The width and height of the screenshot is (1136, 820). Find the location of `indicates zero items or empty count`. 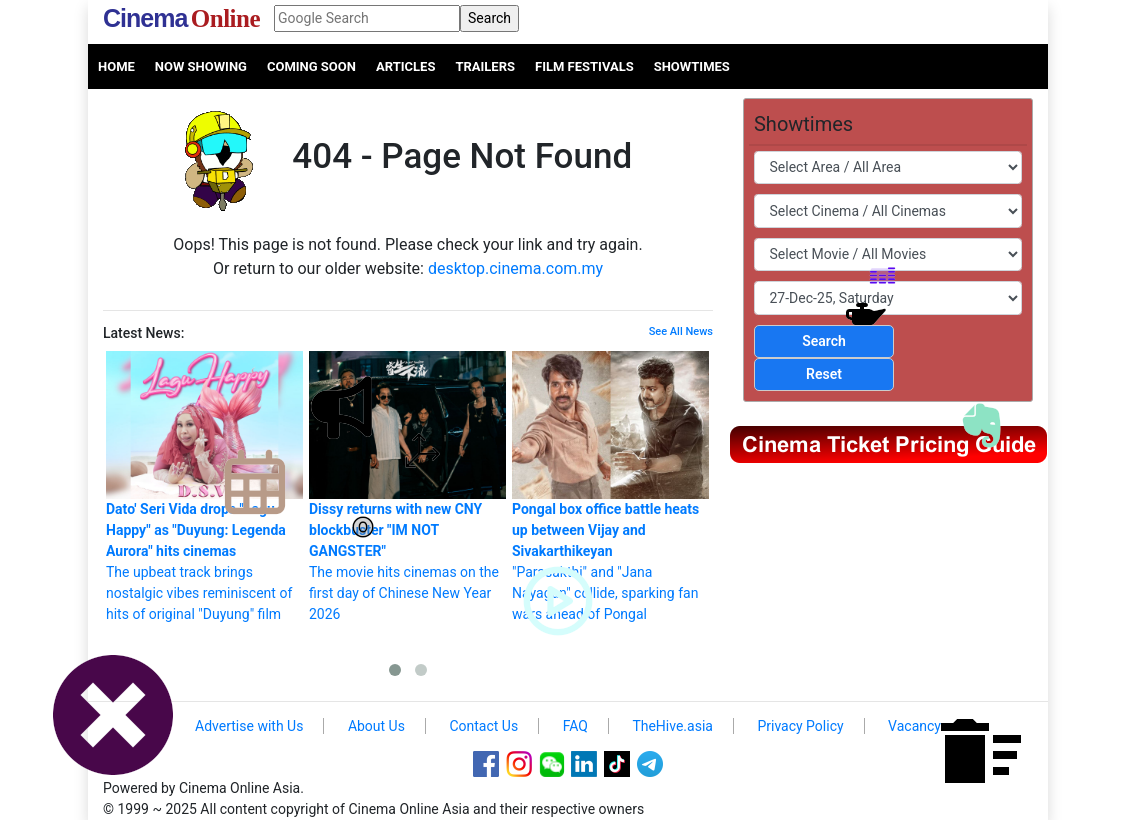

indicates zero items or empty count is located at coordinates (363, 527).